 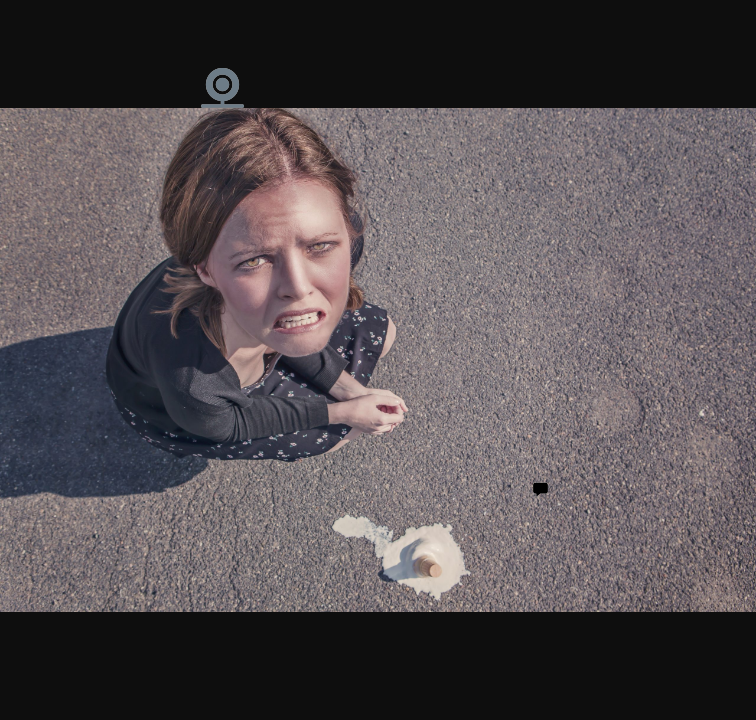 What do you see at coordinates (222, 89) in the screenshot?
I see `enable webcam or video camera` at bounding box center [222, 89].